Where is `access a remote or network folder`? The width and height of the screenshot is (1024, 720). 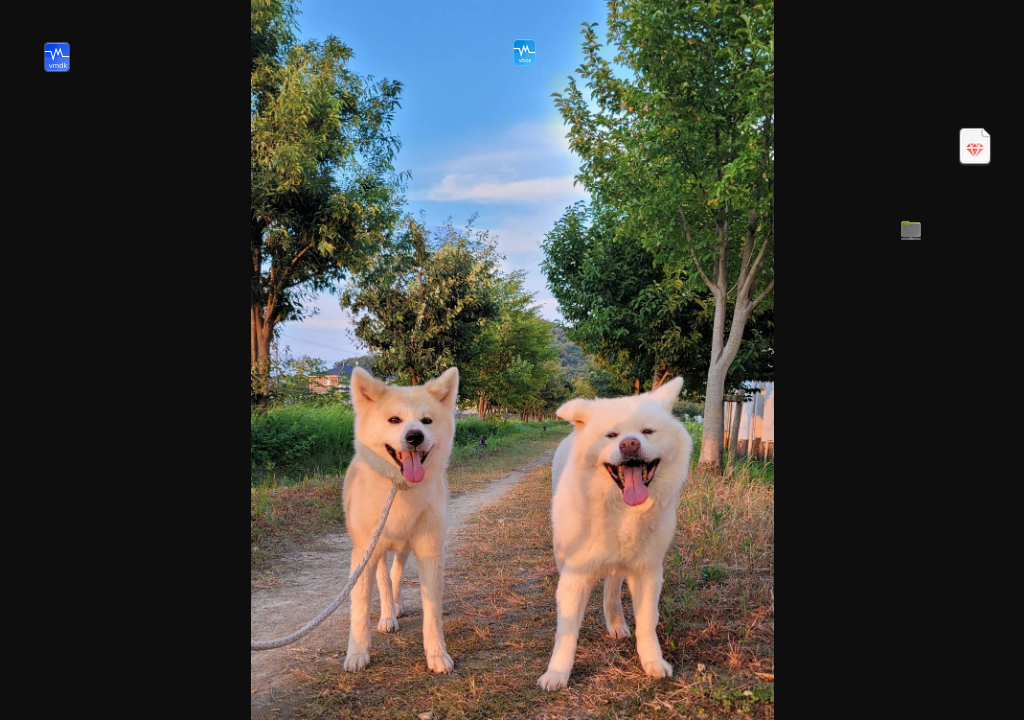 access a remote or network folder is located at coordinates (911, 230).